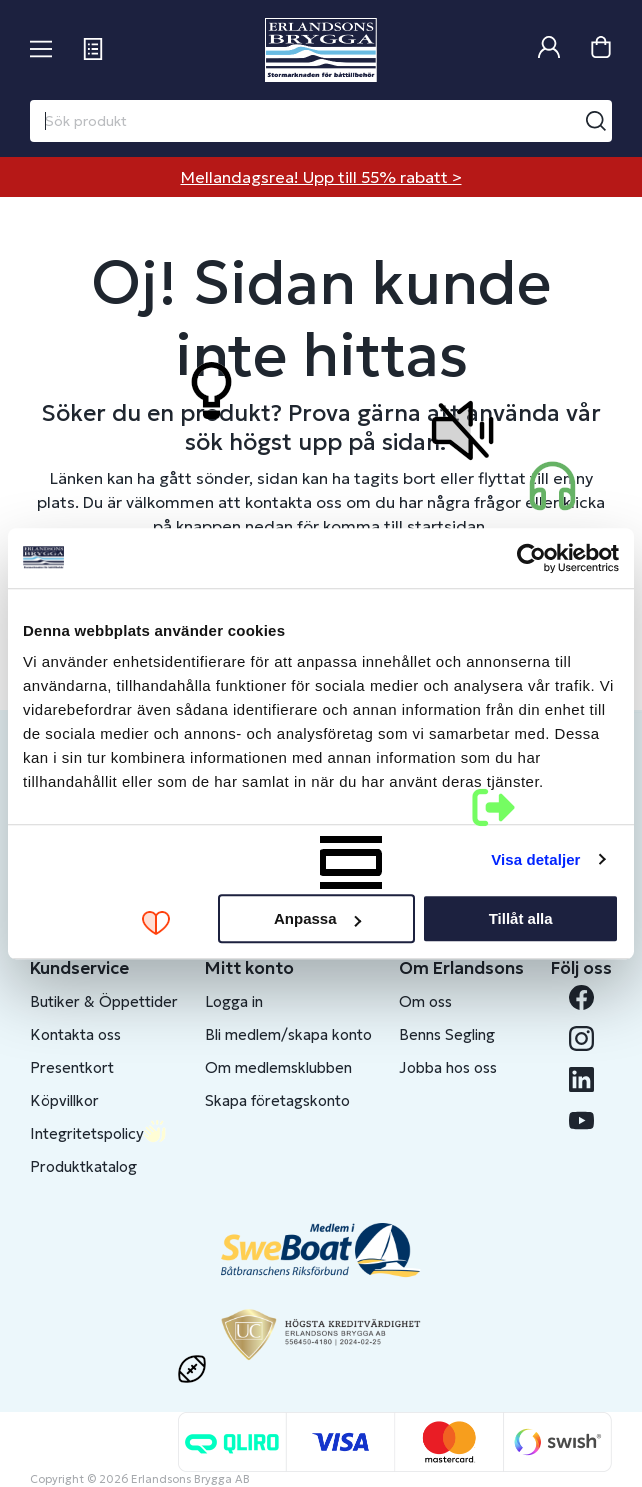 The image size is (642, 1487). I want to click on switch to day view in calendar, so click(352, 862).